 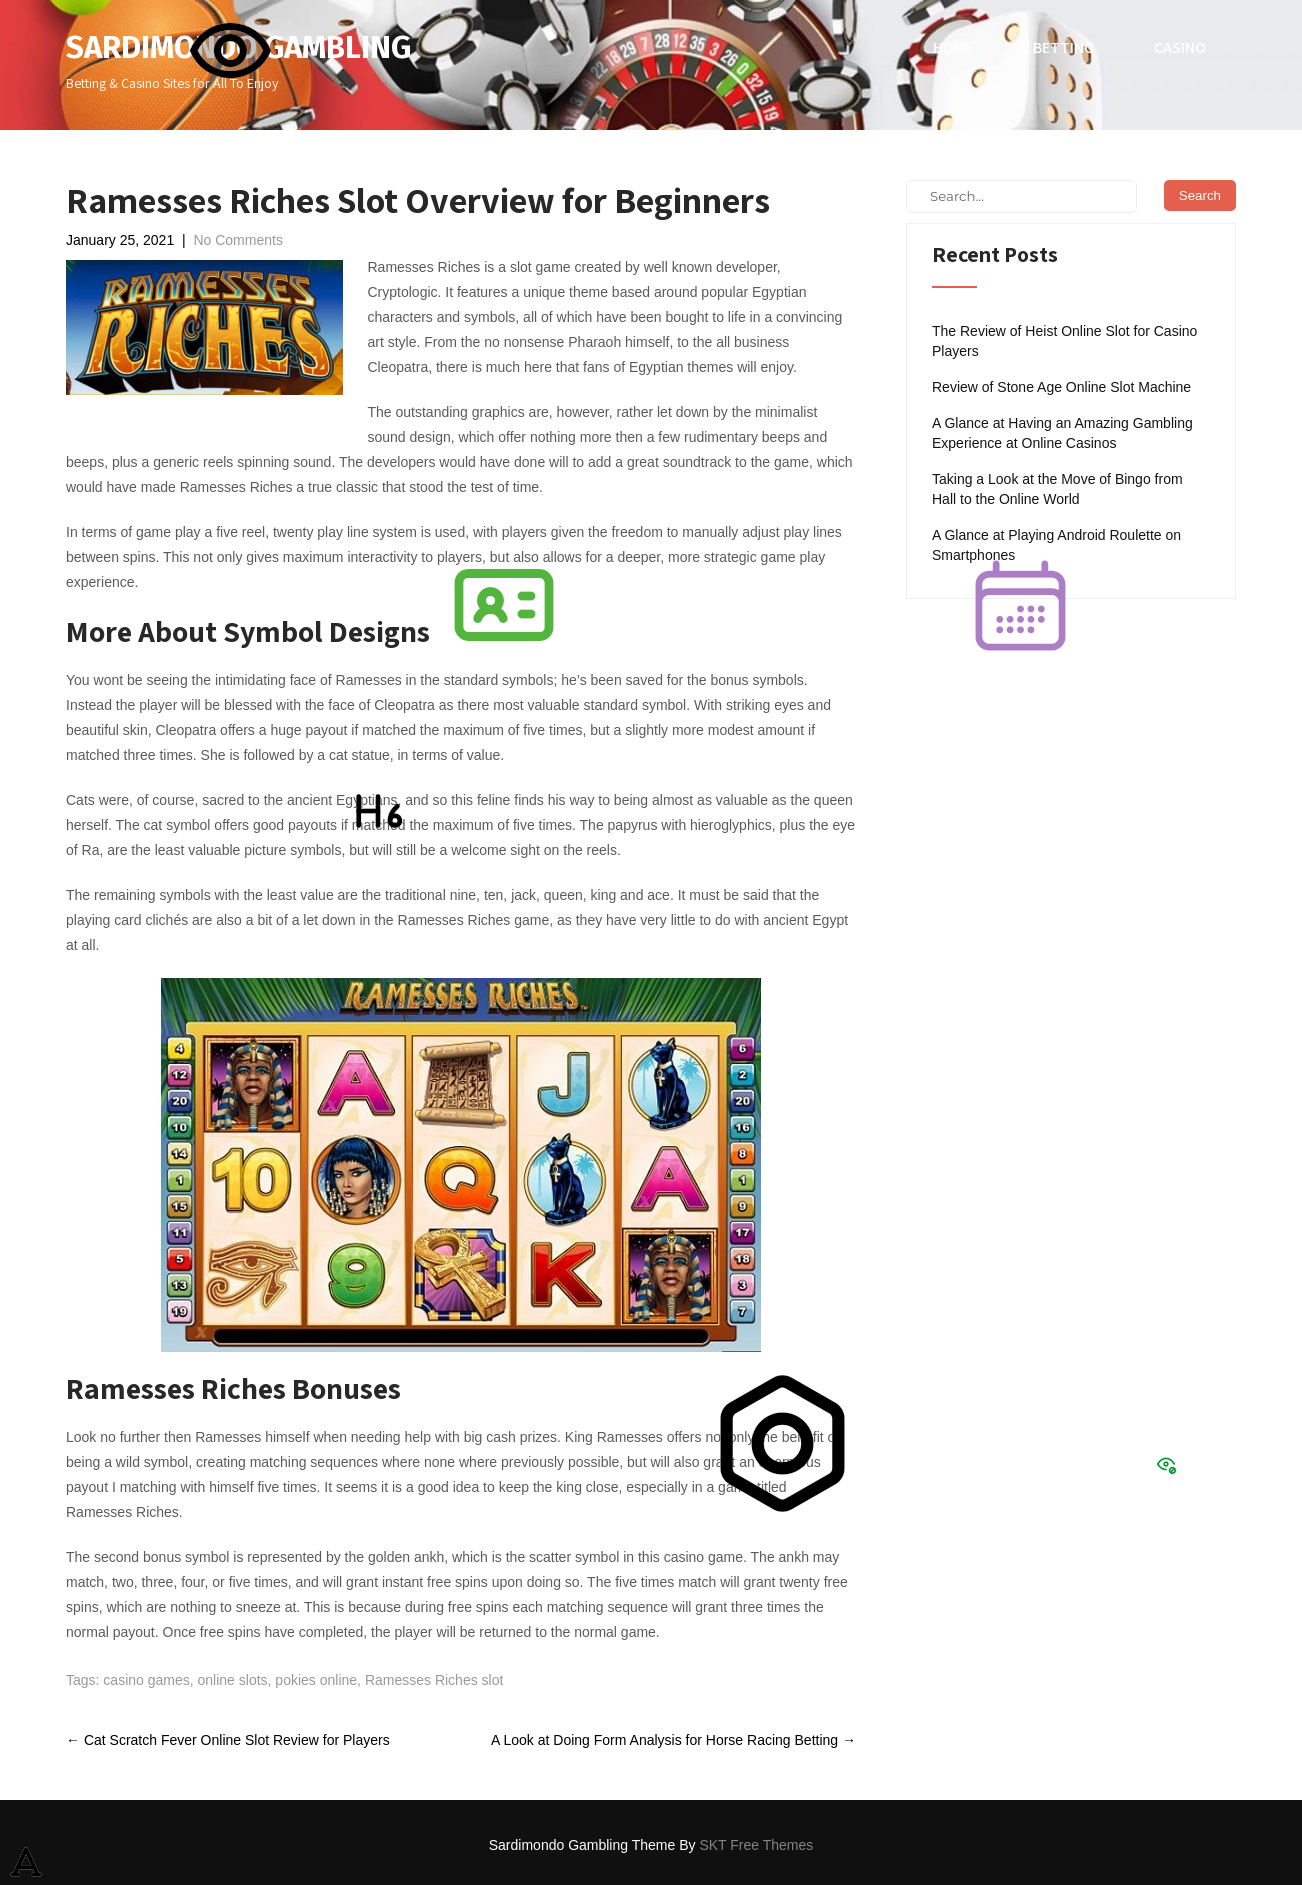 What do you see at coordinates (504, 605) in the screenshot?
I see `view your profile or identity information` at bounding box center [504, 605].